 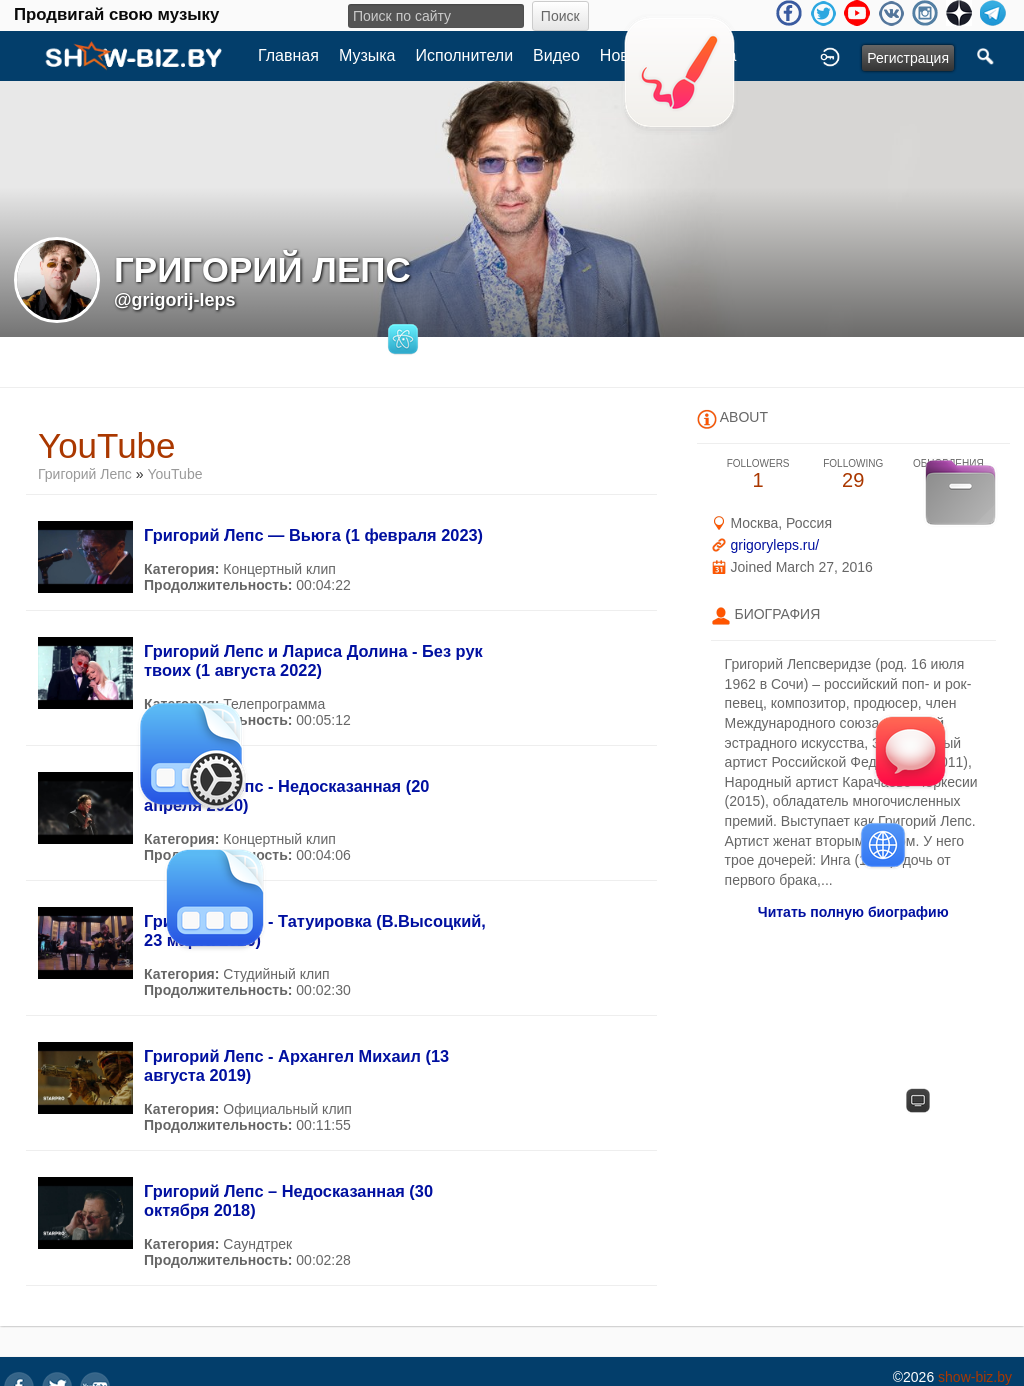 I want to click on access language learning applications, so click(x=883, y=845).